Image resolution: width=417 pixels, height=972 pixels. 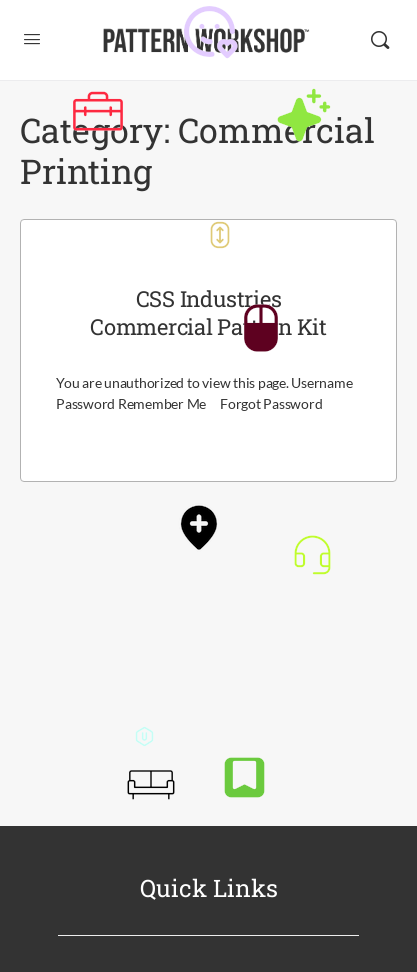 What do you see at coordinates (144, 736) in the screenshot?
I see `indicates a user or account badge` at bounding box center [144, 736].